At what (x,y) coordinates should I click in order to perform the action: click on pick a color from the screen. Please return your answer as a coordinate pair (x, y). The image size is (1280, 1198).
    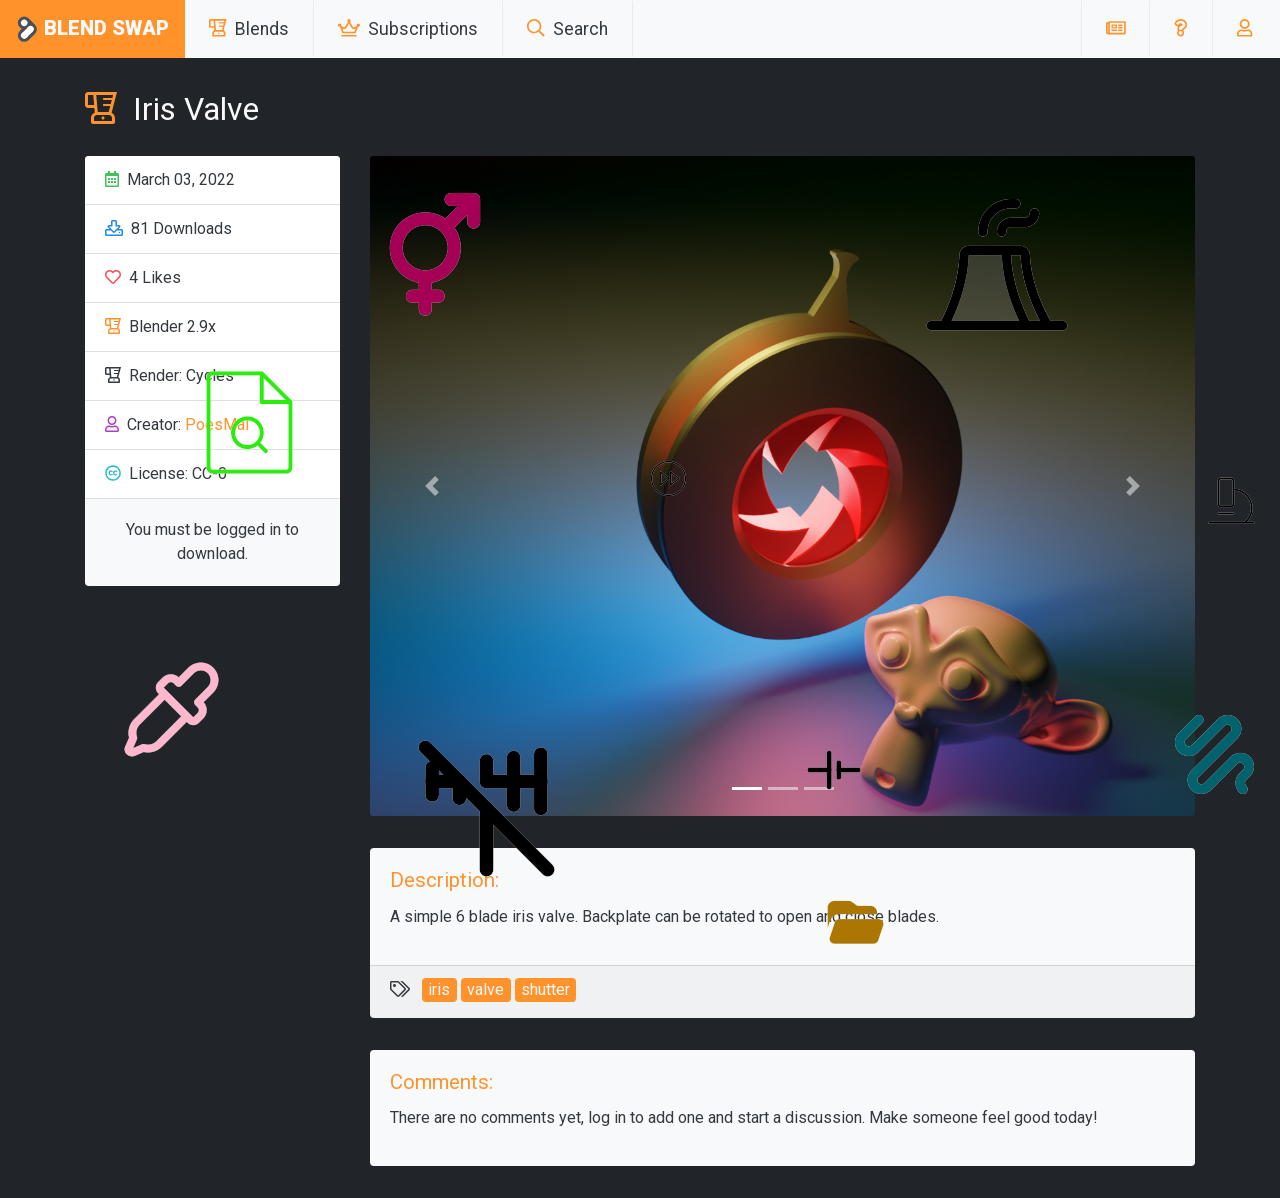
    Looking at the image, I should click on (171, 709).